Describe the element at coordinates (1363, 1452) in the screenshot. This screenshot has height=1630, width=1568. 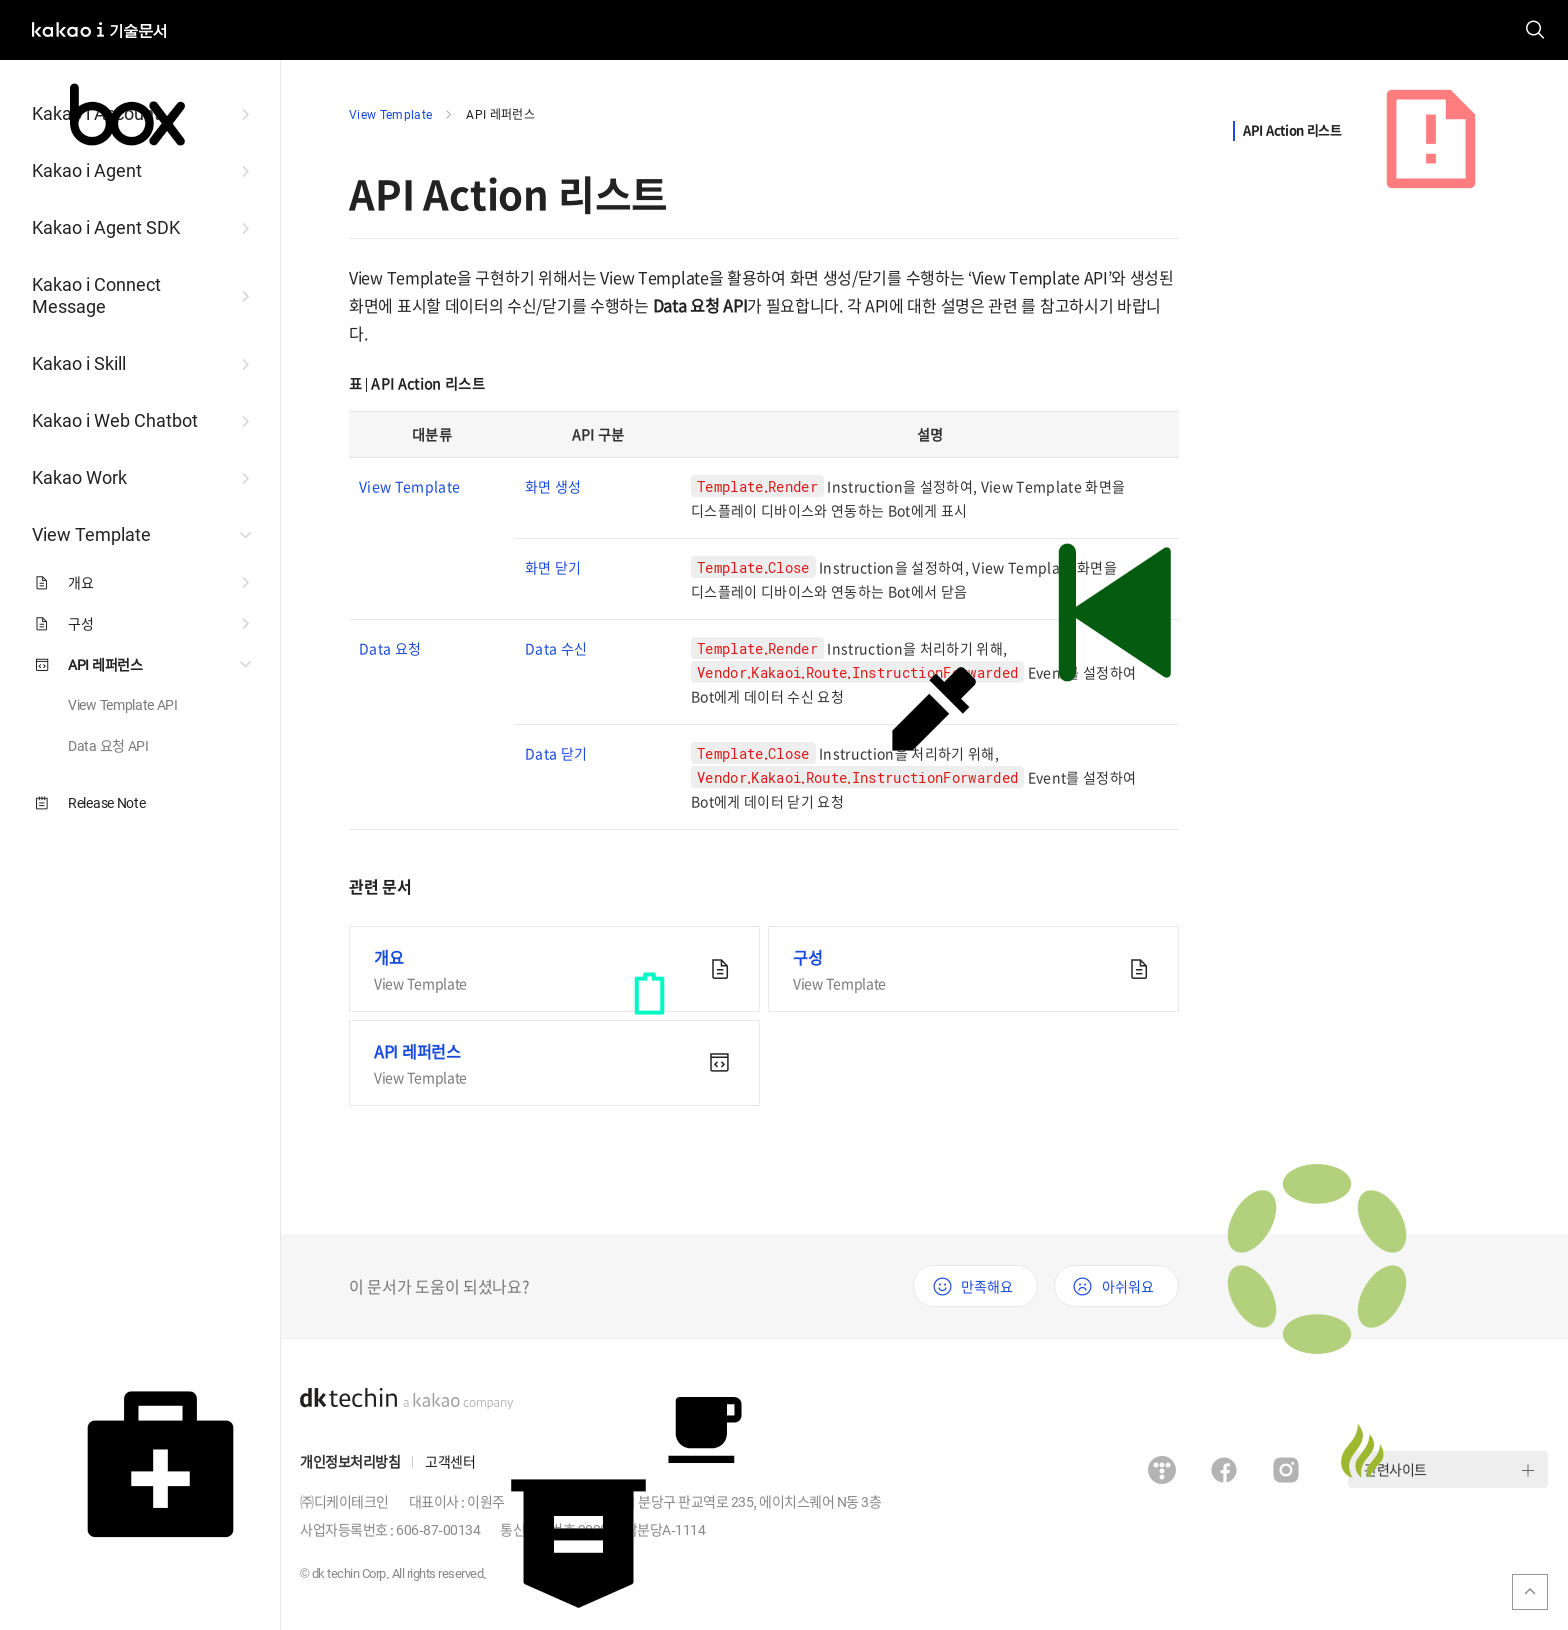
I see `indicates hot or trending content` at that location.